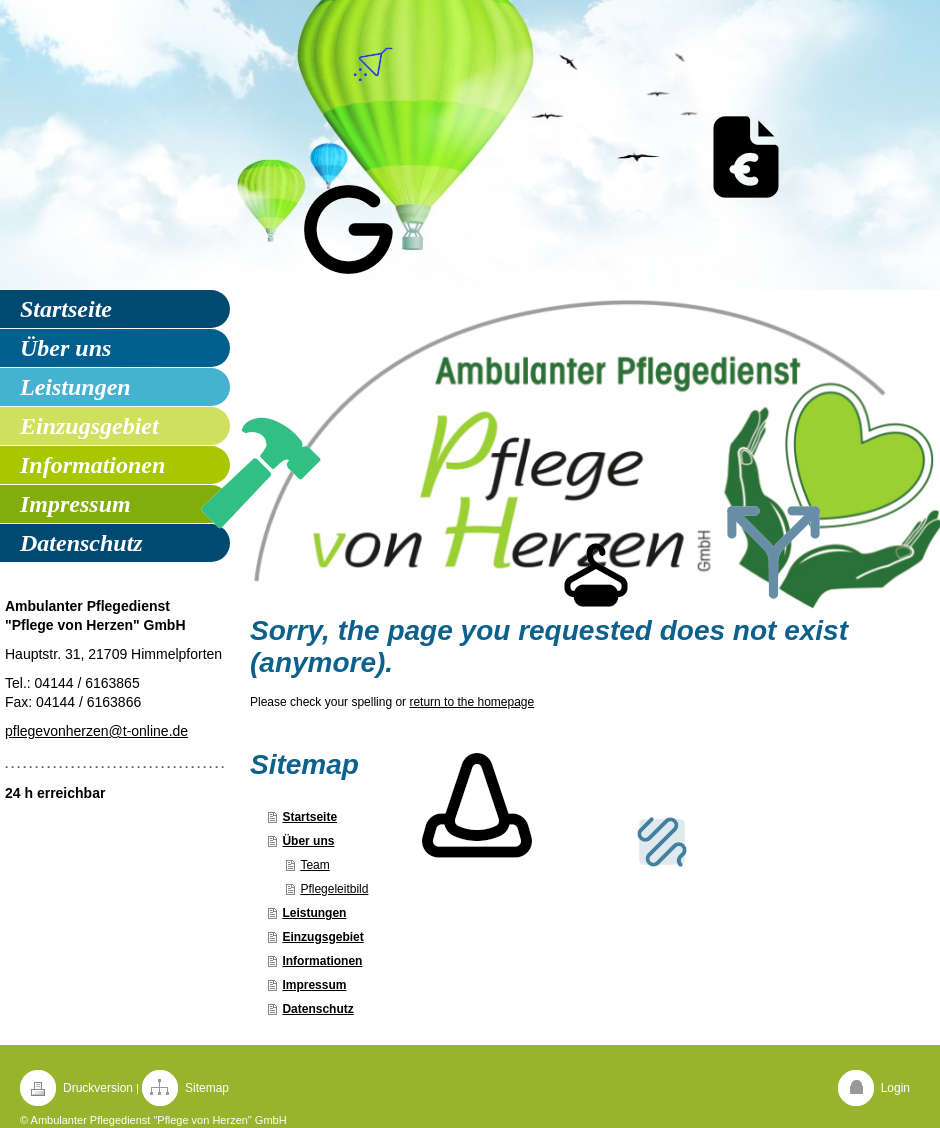 Image resolution: width=940 pixels, height=1128 pixels. What do you see at coordinates (662, 842) in the screenshot?
I see `access freehand drawing or annotation tools` at bounding box center [662, 842].